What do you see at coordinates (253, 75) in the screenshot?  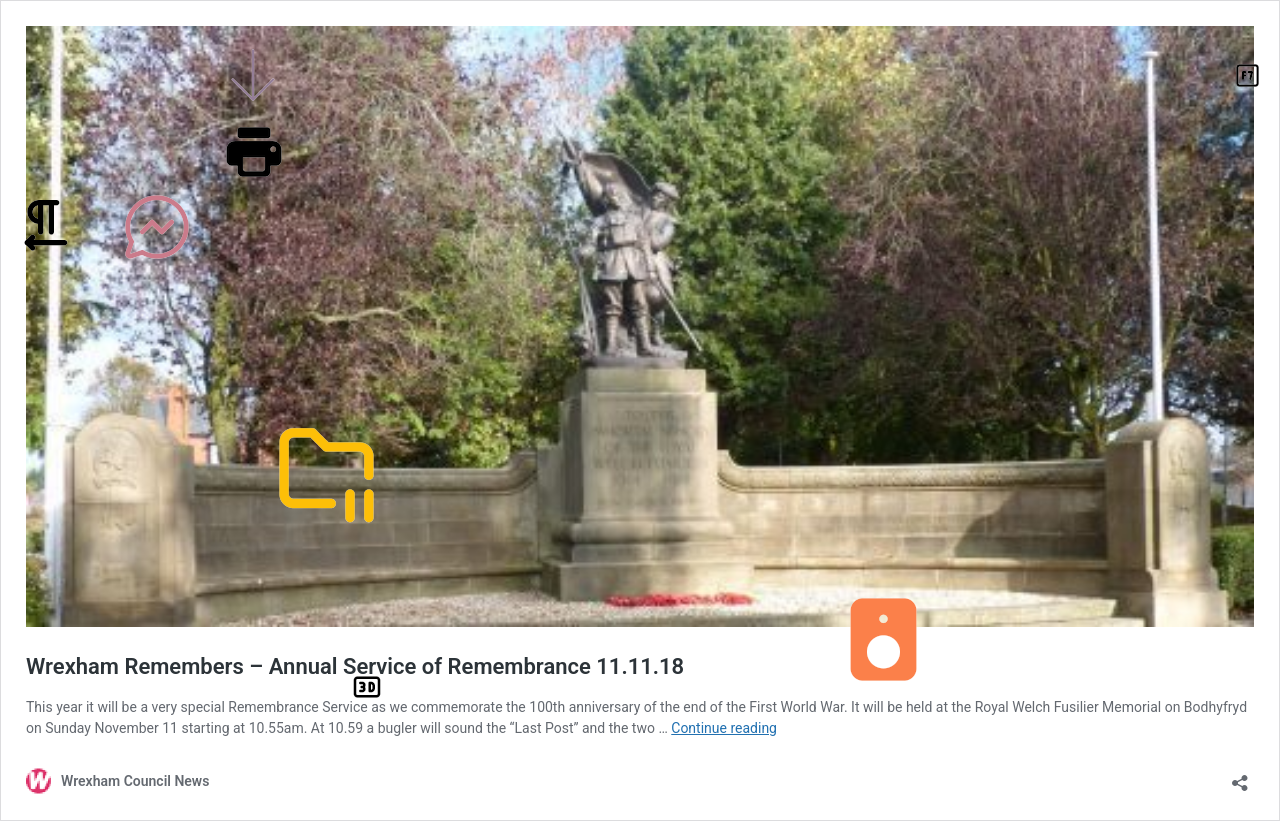 I see `scroll down or view more content` at bounding box center [253, 75].